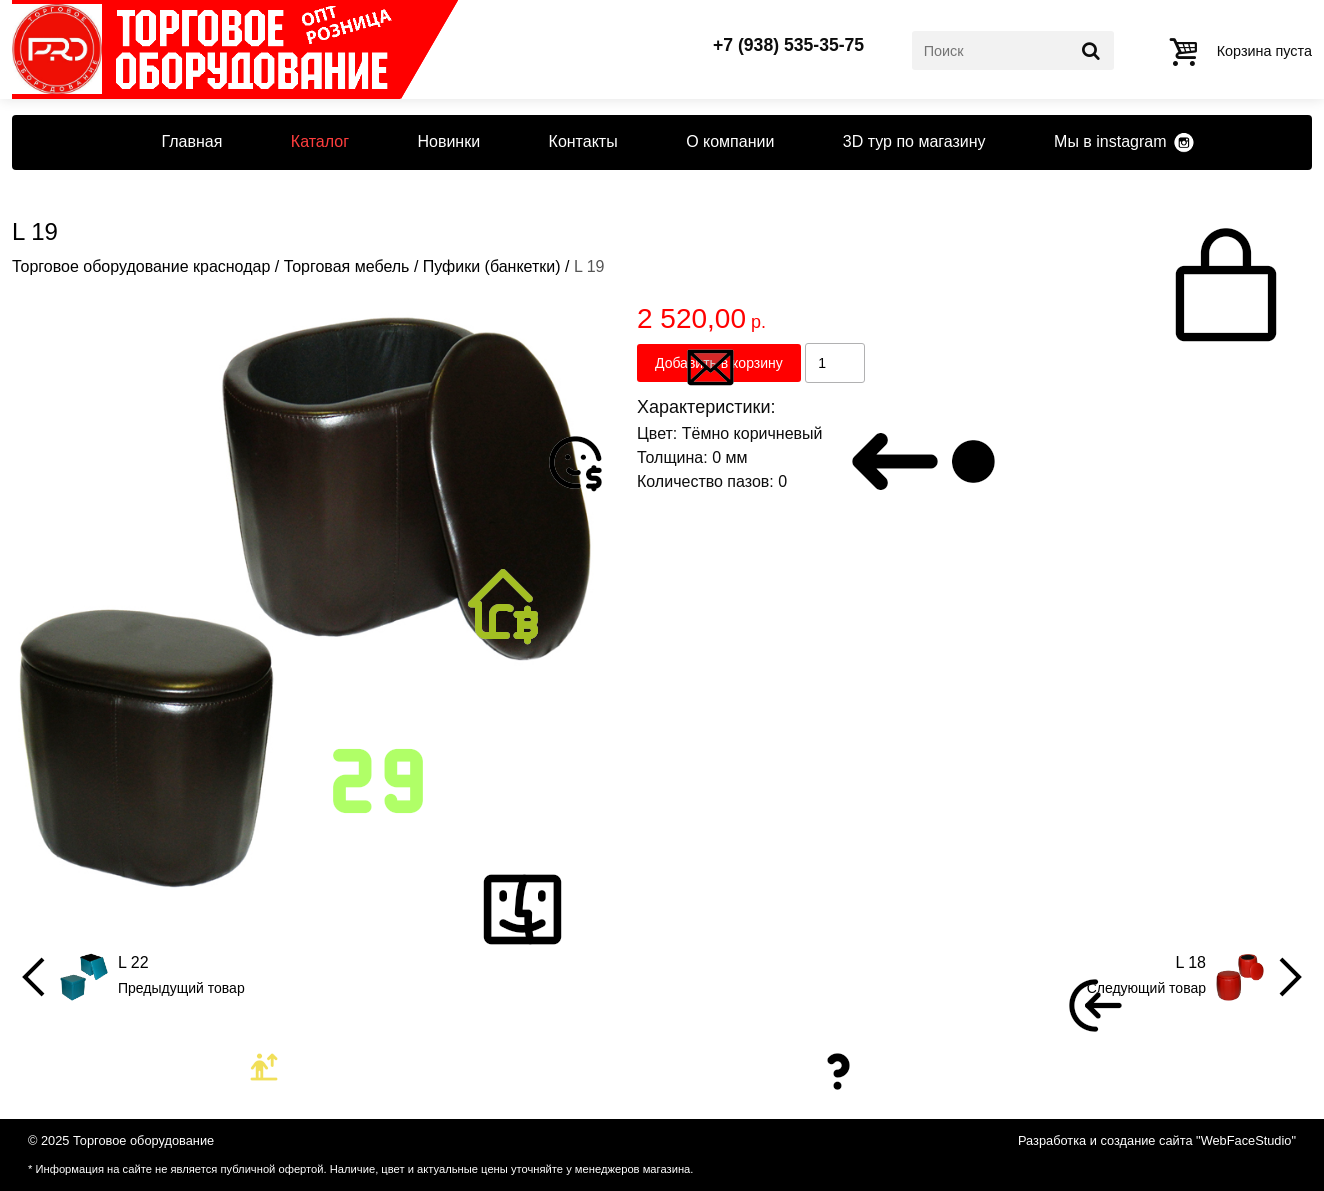 This screenshot has height=1191, width=1324. Describe the element at coordinates (1095, 1005) in the screenshot. I see `return to previous screen` at that location.